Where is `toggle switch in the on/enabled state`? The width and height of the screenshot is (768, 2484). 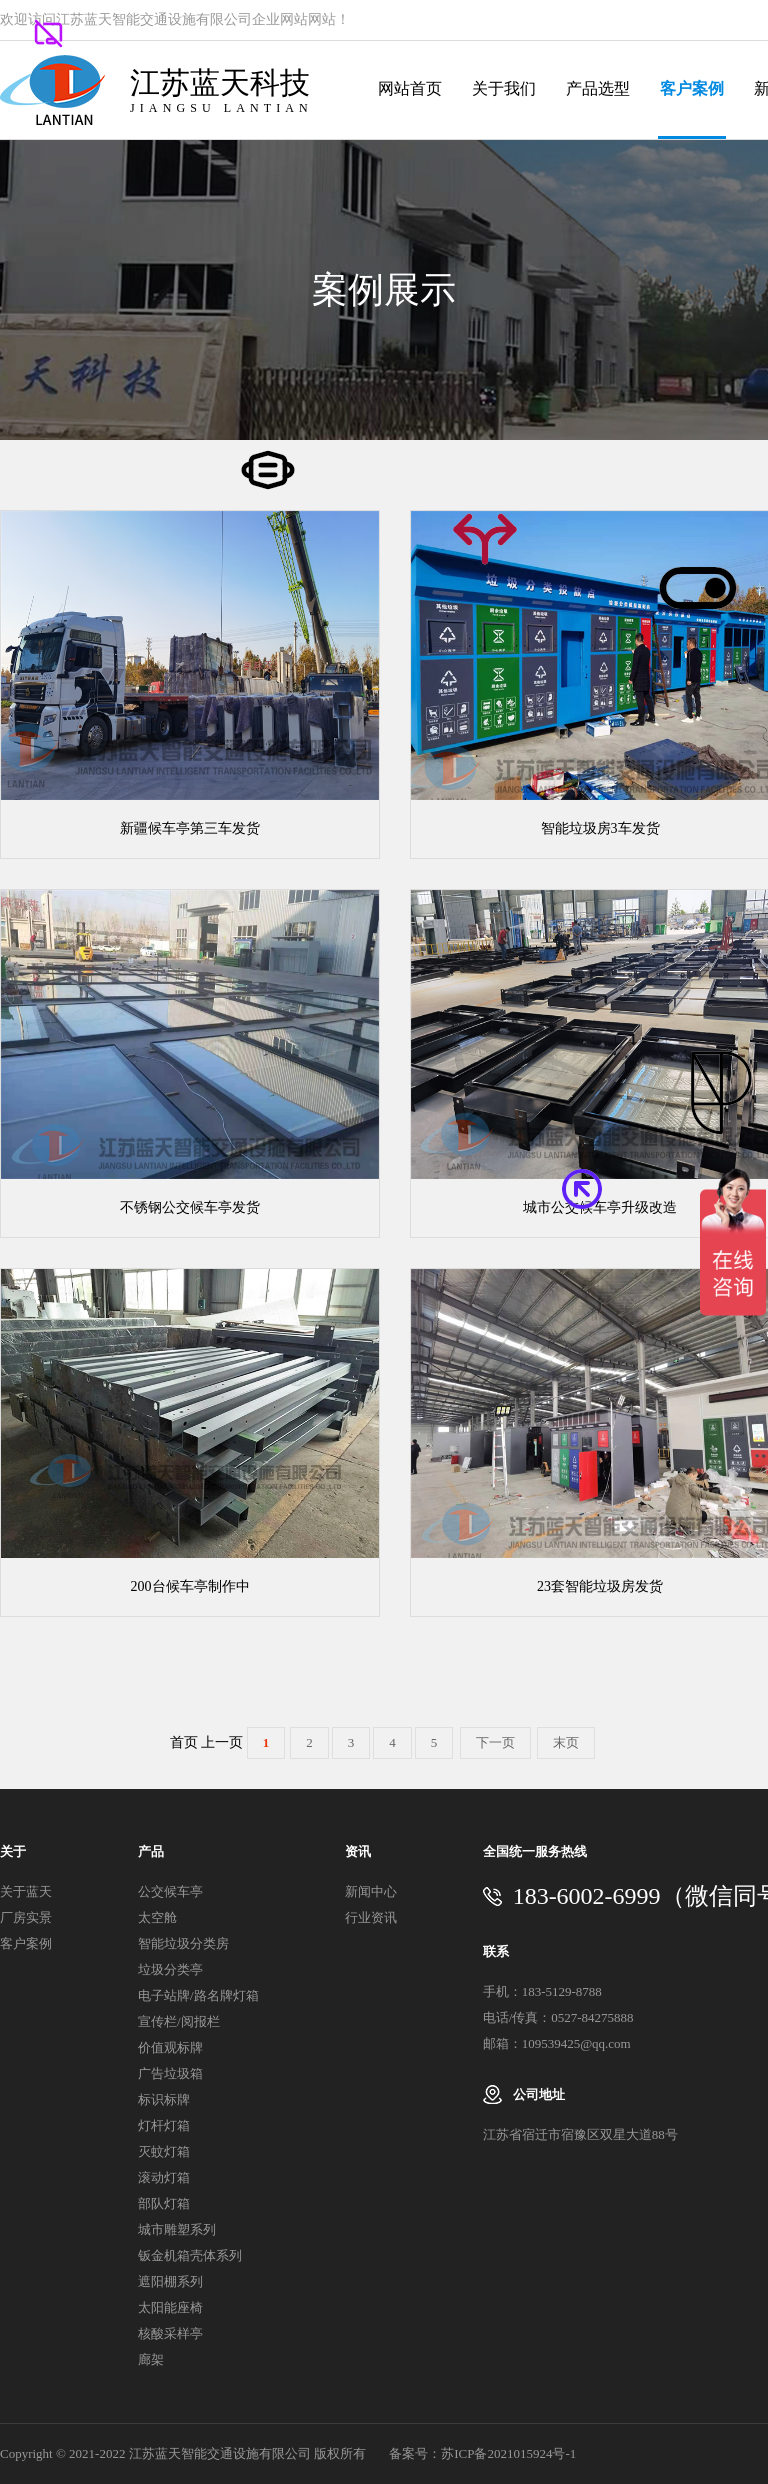 toggle switch in the on/enabled state is located at coordinates (698, 588).